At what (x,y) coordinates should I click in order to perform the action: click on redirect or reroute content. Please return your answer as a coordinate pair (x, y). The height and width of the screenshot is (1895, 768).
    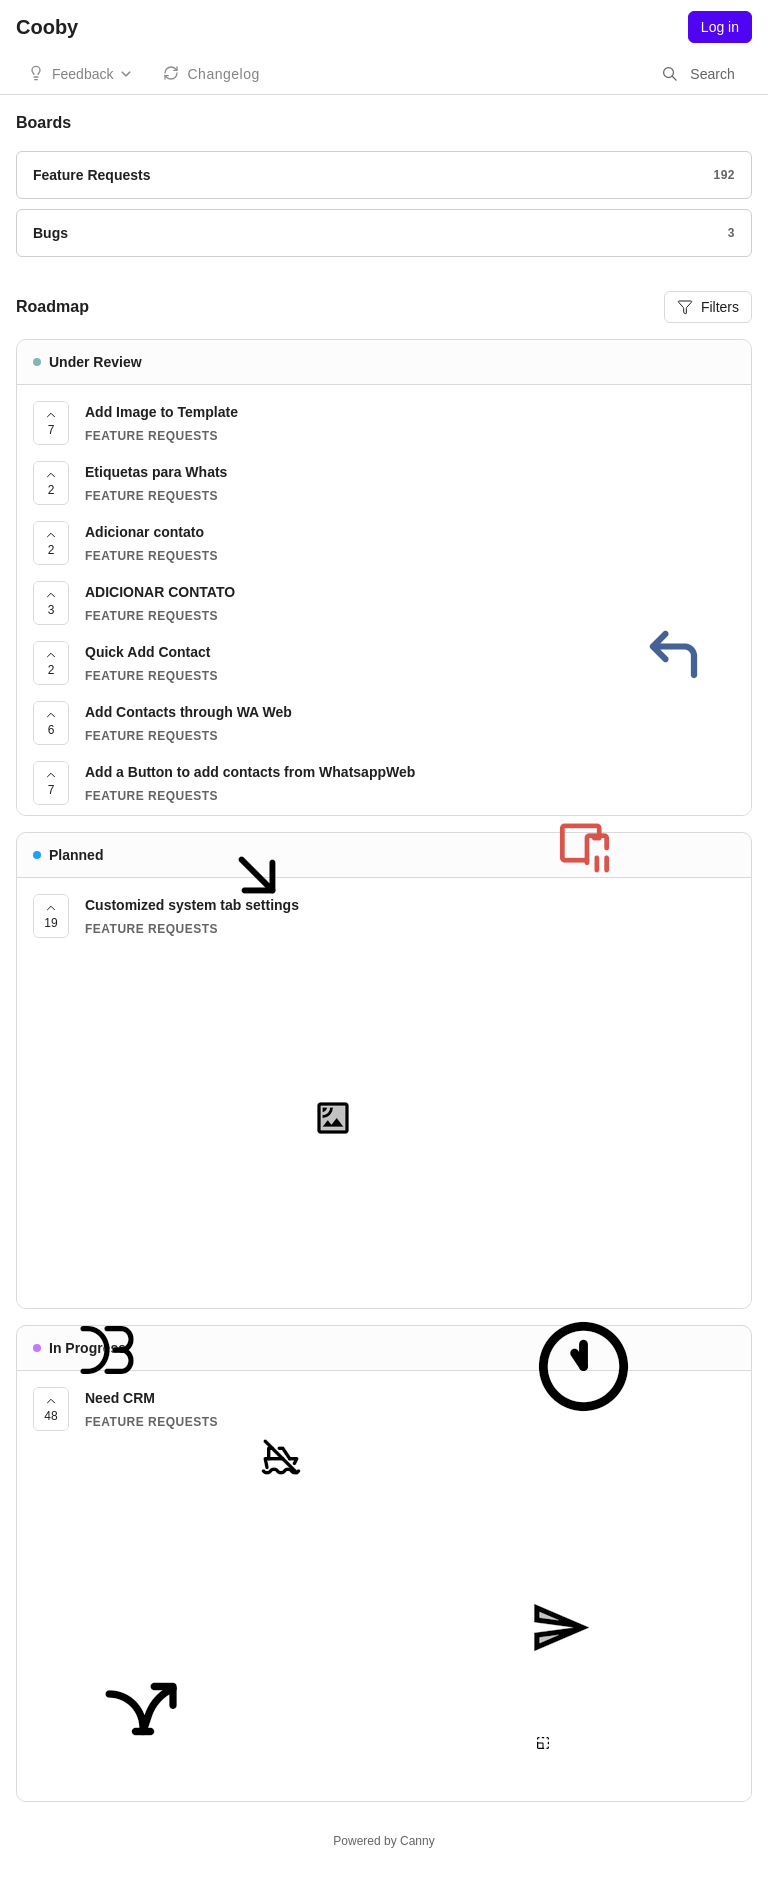
    Looking at the image, I should click on (143, 1709).